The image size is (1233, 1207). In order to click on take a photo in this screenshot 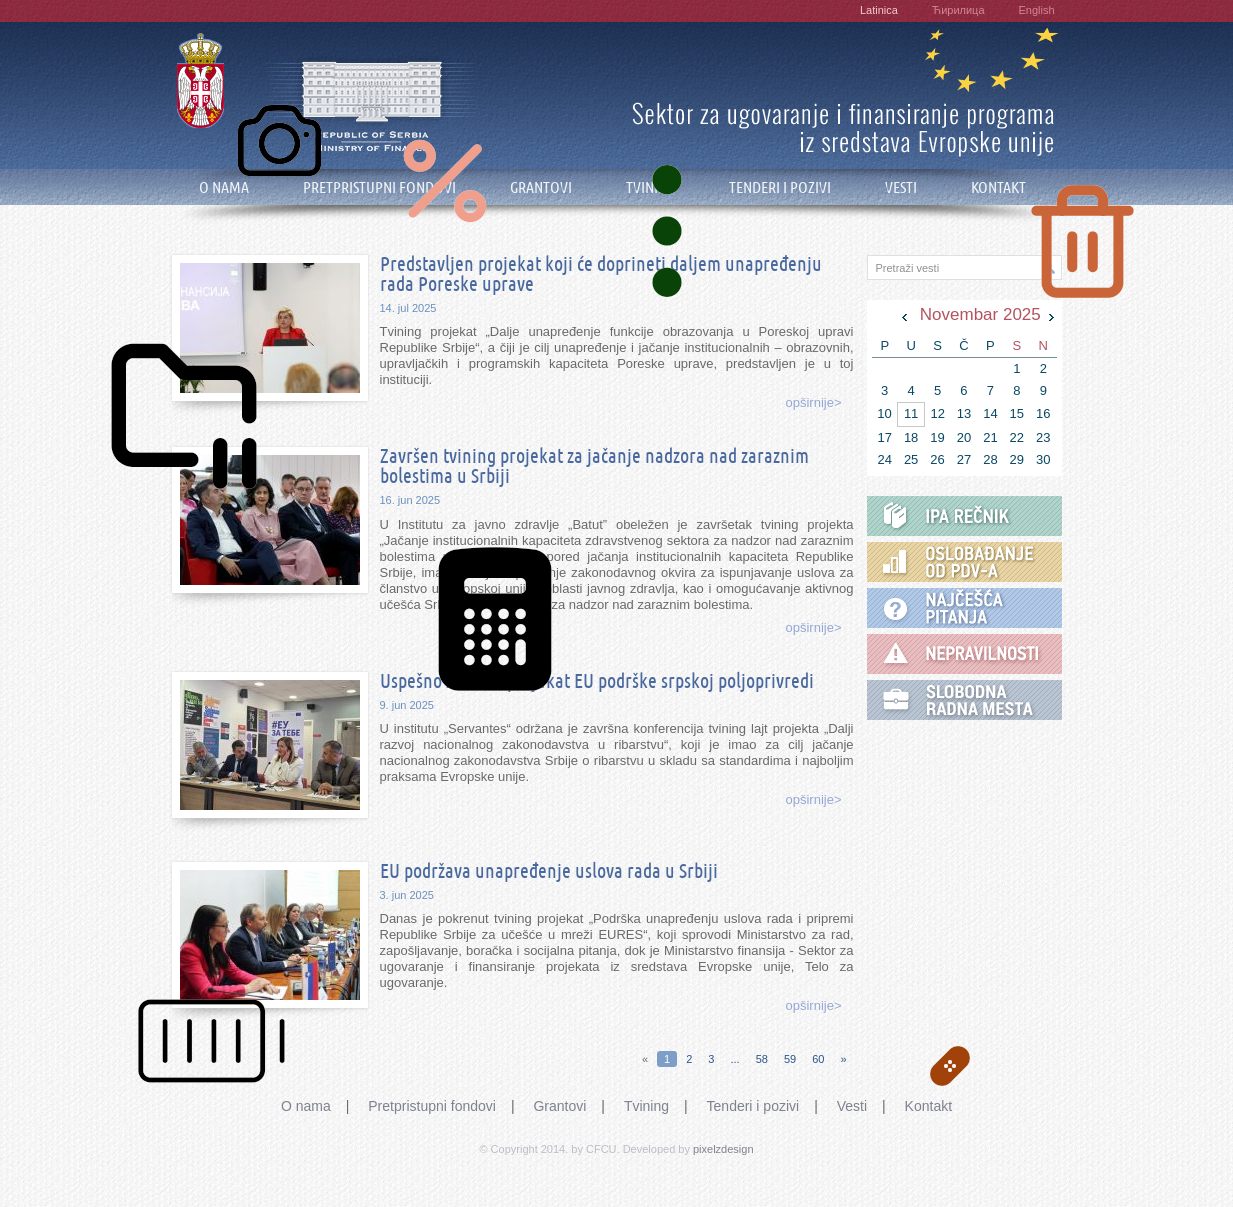, I will do `click(279, 140)`.